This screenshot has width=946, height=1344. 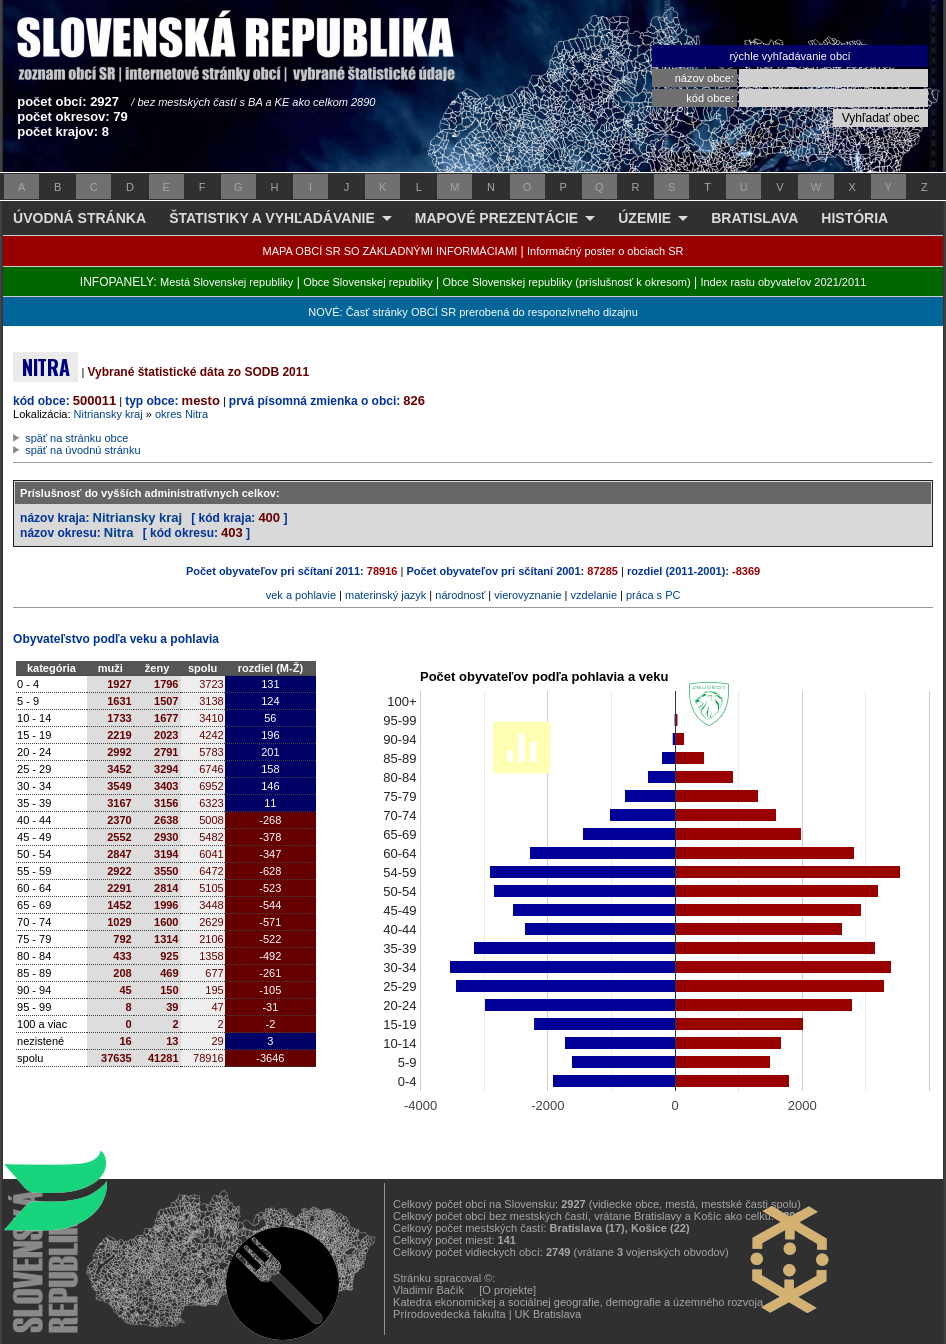 What do you see at coordinates (789, 1259) in the screenshot?
I see `google cloud dataflow service logo` at bounding box center [789, 1259].